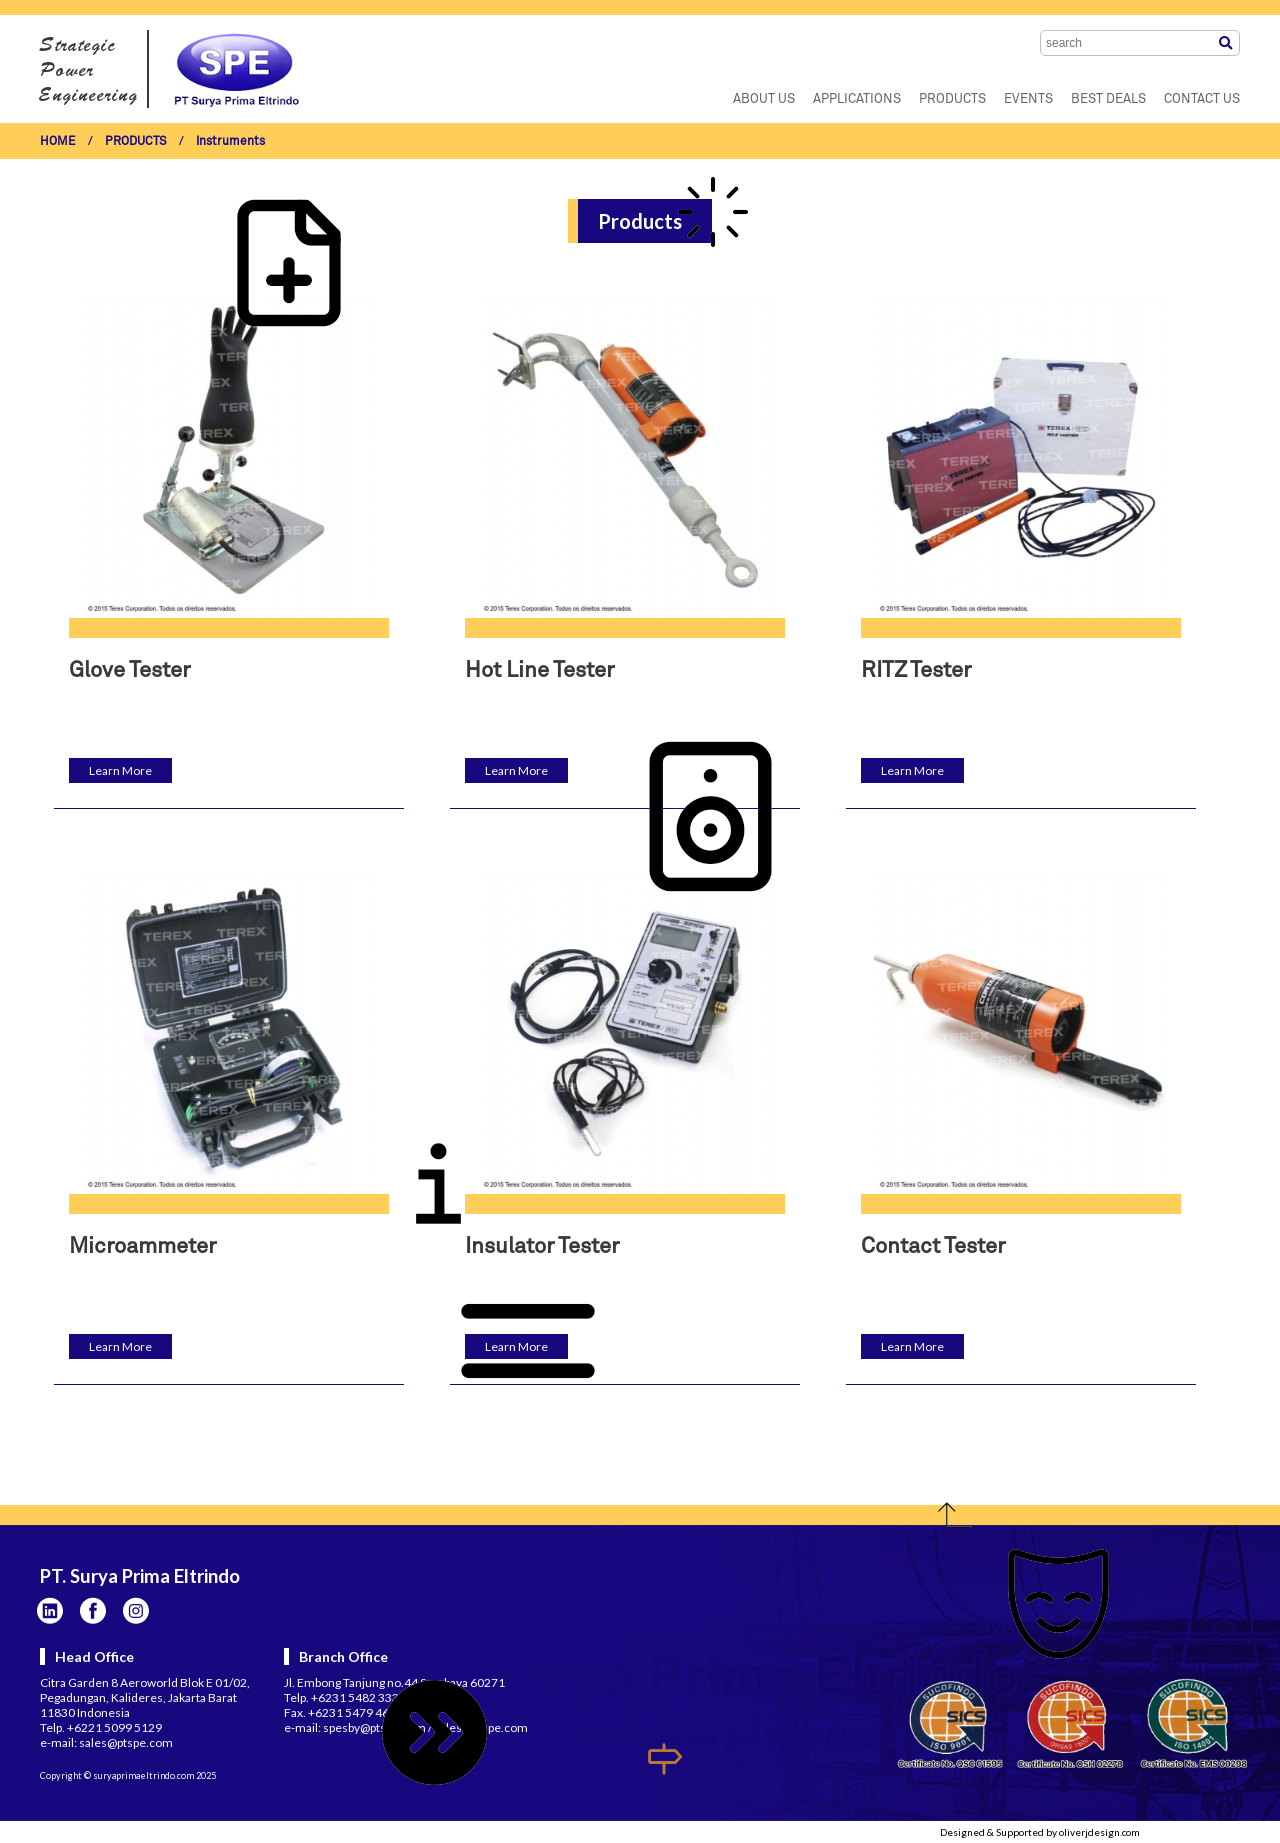  I want to click on navigate to directions or wayfinding, so click(664, 1759).